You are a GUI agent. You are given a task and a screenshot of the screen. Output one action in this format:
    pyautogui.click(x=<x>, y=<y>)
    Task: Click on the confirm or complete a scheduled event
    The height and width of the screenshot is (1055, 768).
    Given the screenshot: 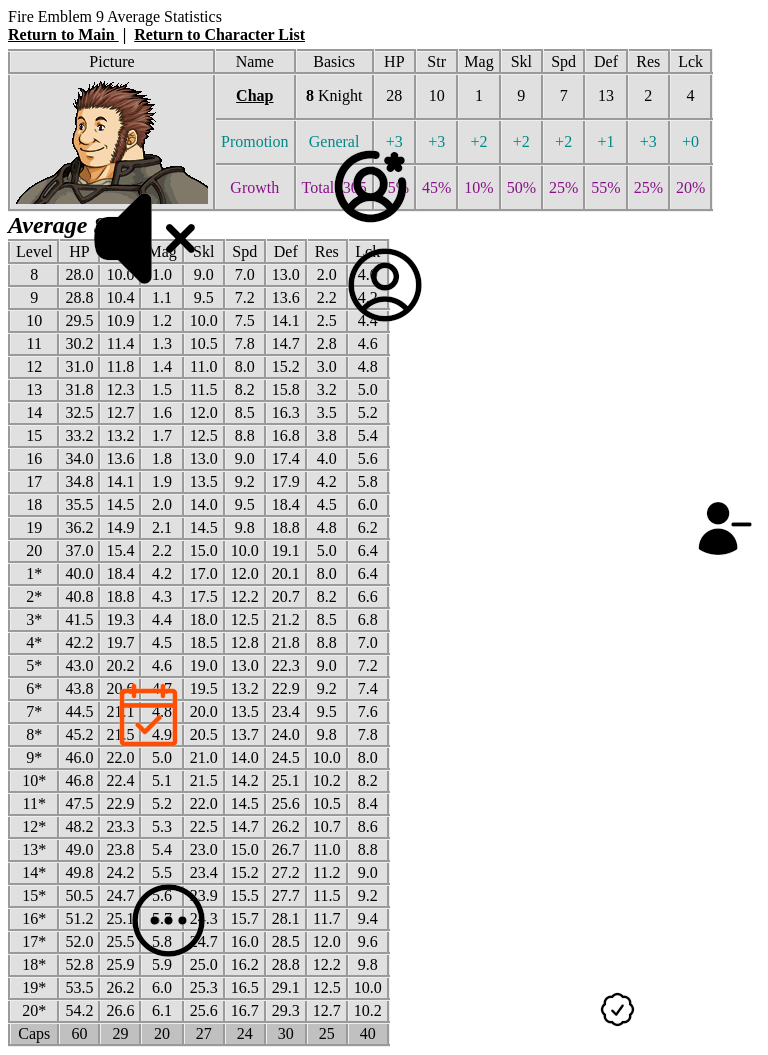 What is the action you would take?
    pyautogui.click(x=148, y=717)
    